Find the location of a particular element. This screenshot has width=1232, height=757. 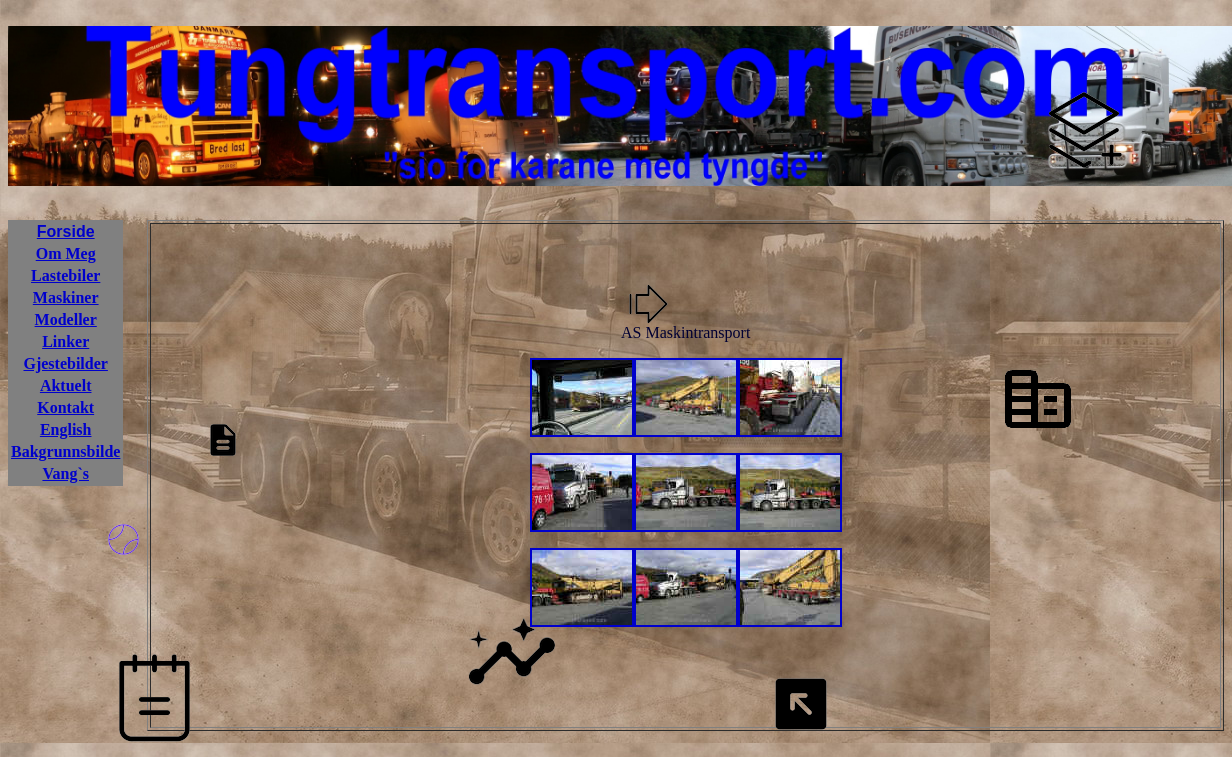

view document details is located at coordinates (223, 440).